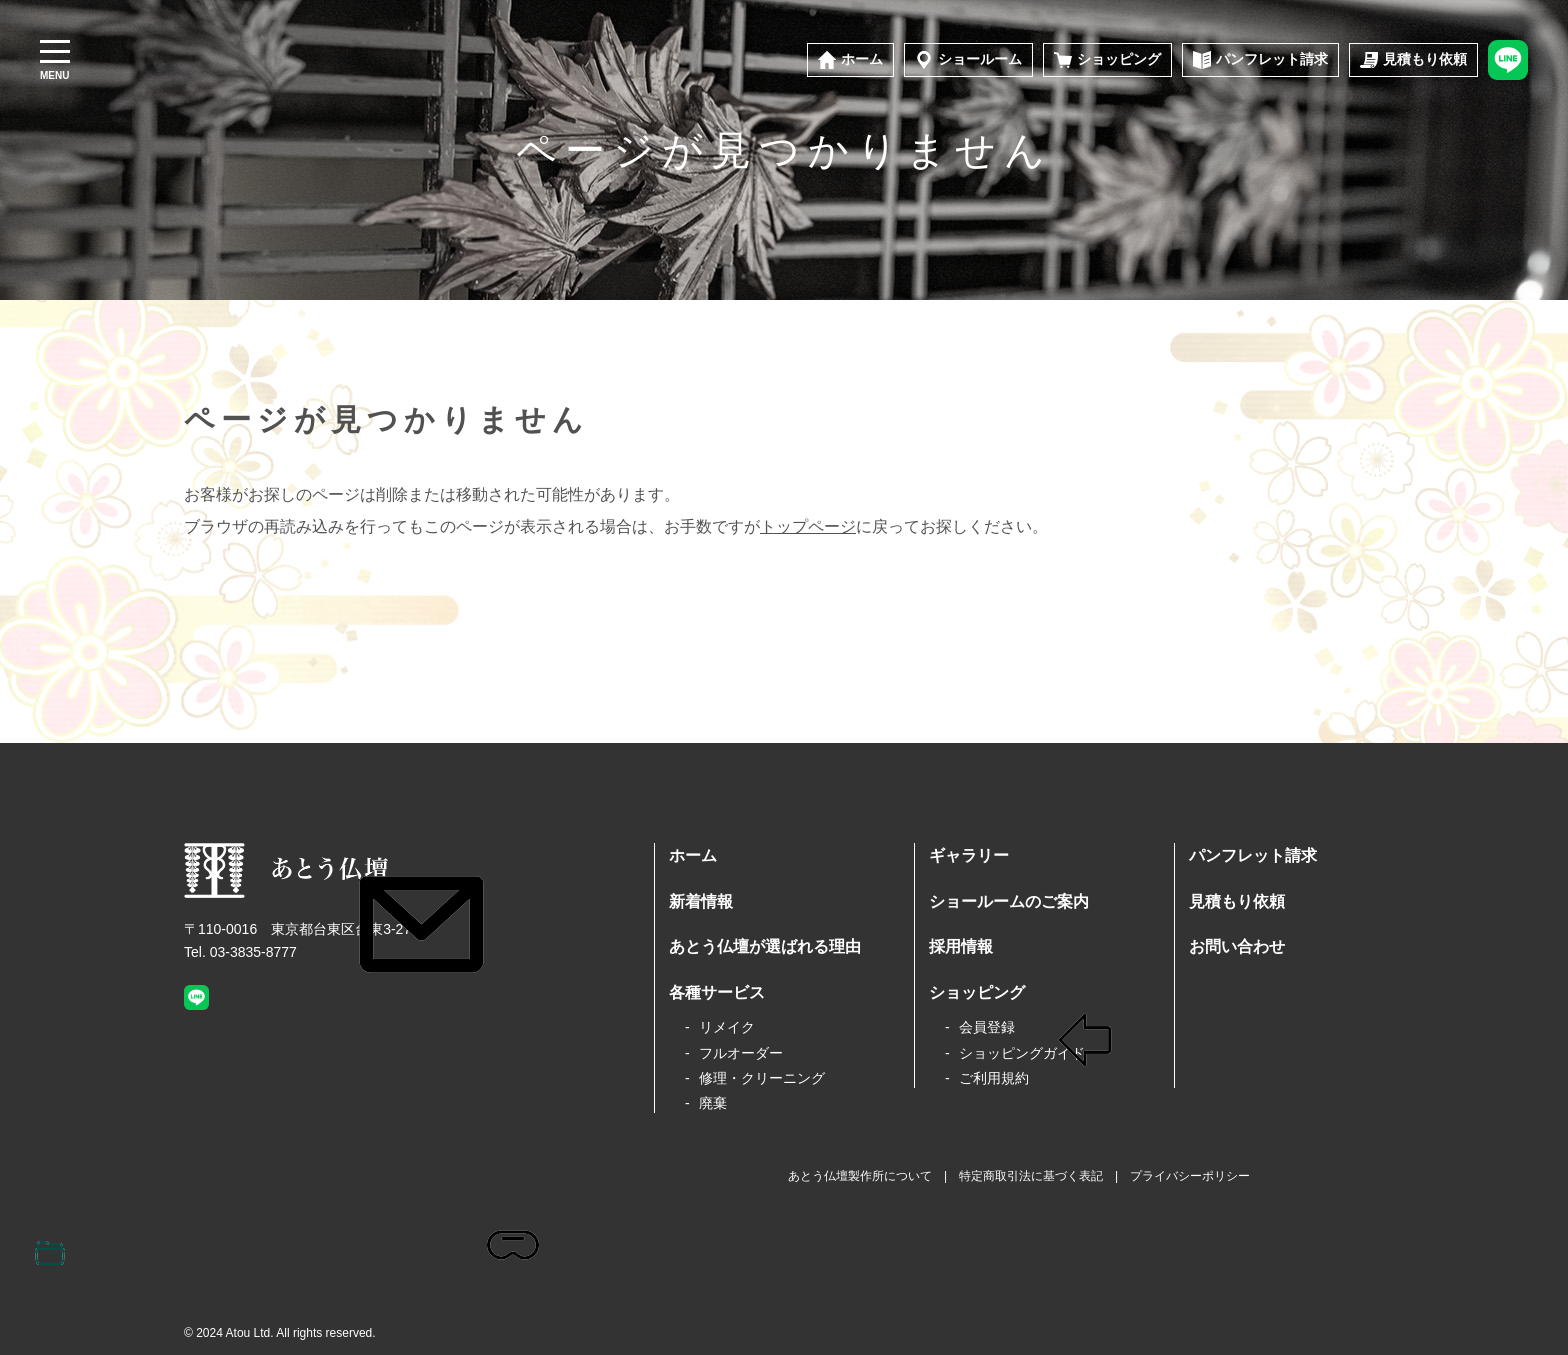 The image size is (1568, 1355). What do you see at coordinates (50, 1253) in the screenshot?
I see `open folder to view contents` at bounding box center [50, 1253].